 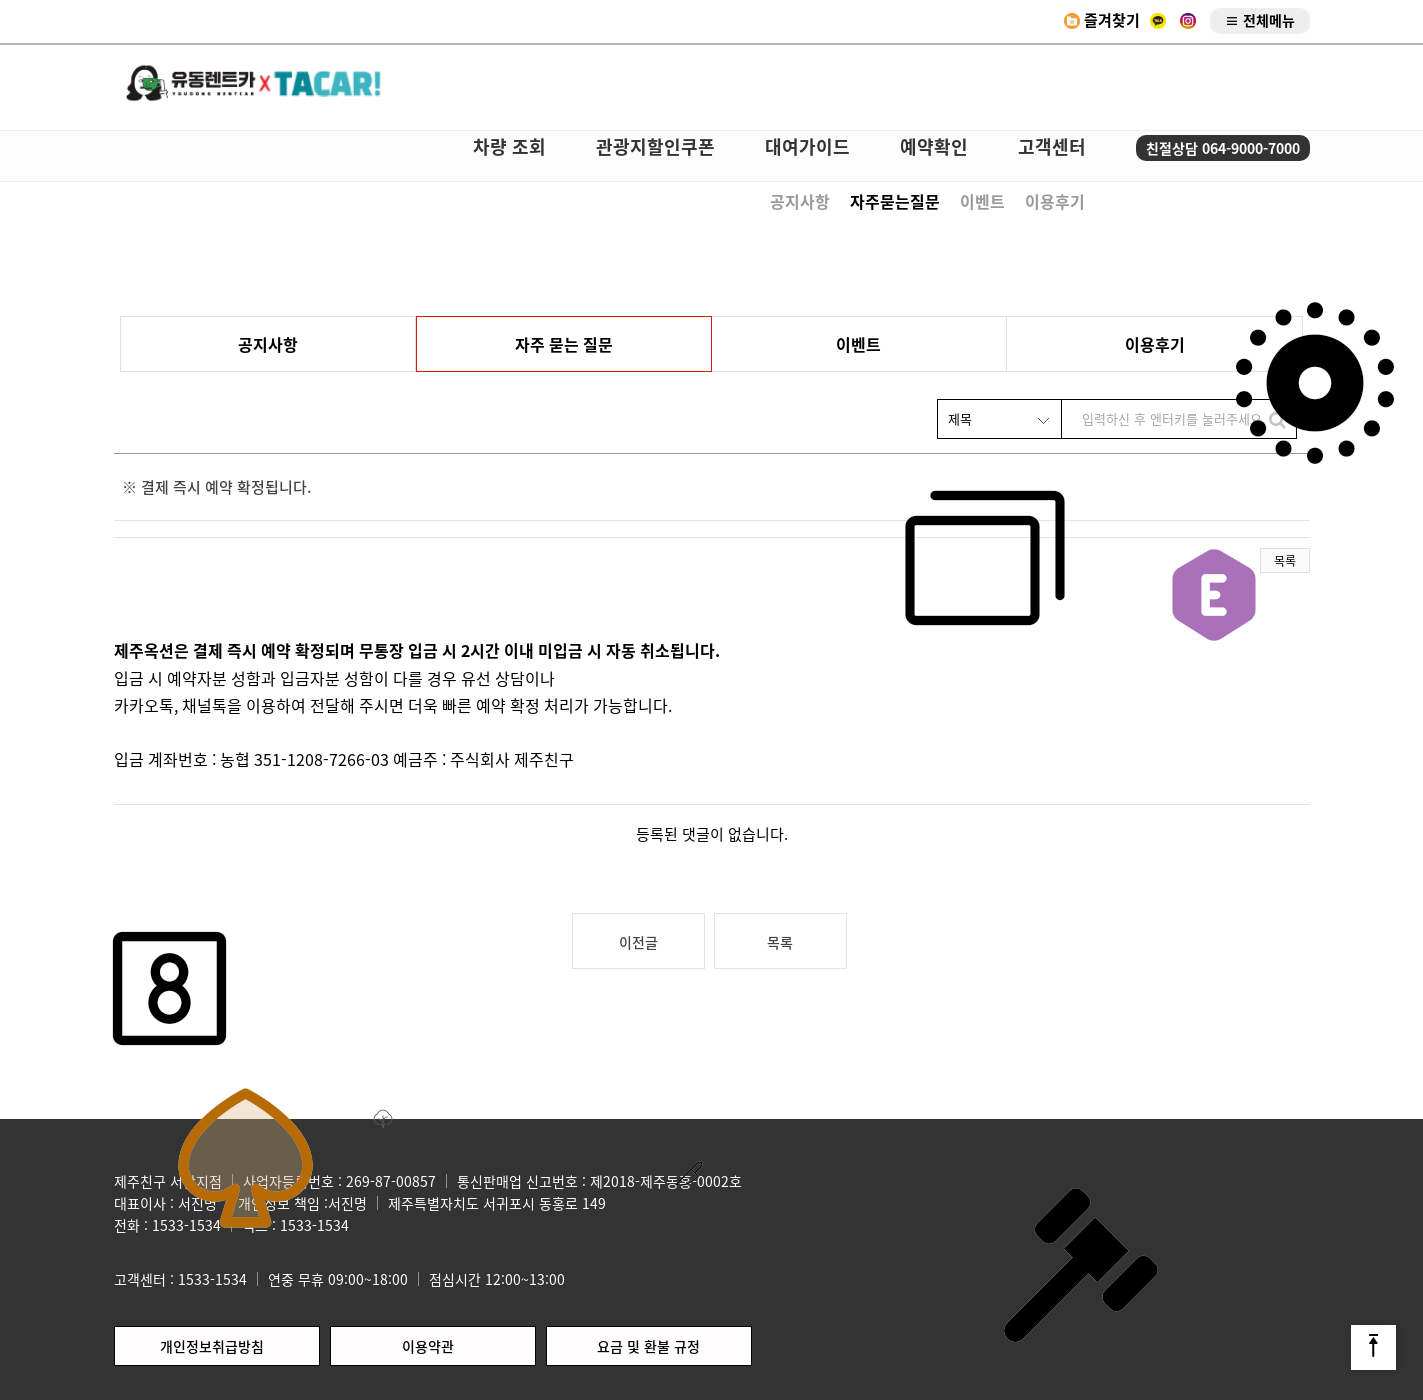 I want to click on select or input the number eight, so click(x=169, y=988).